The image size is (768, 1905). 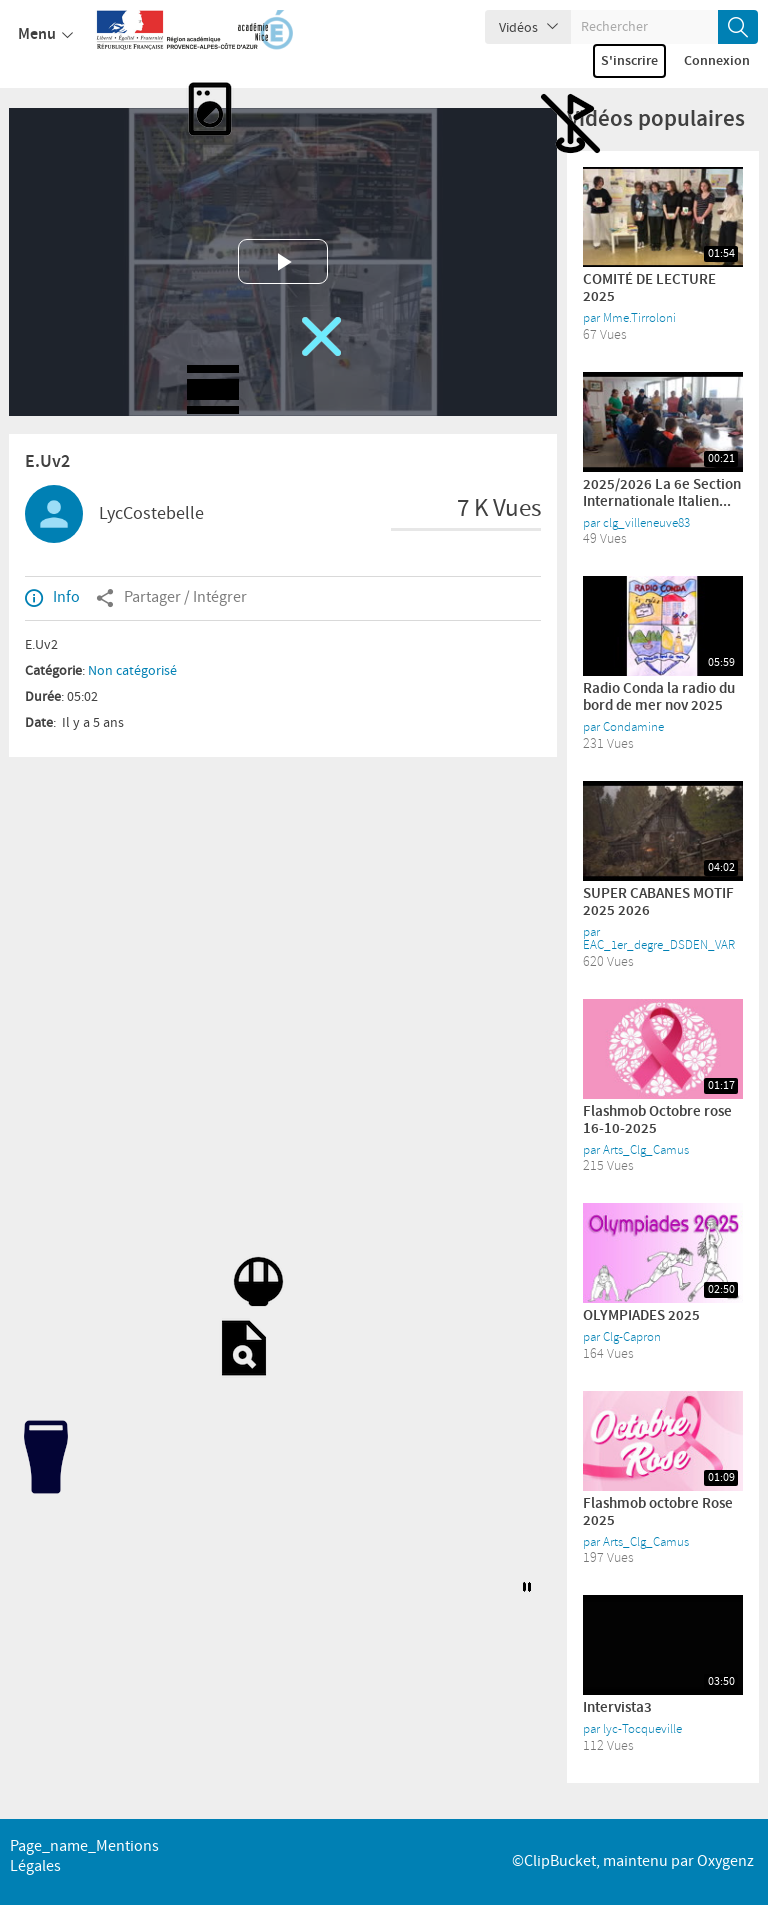 What do you see at coordinates (244, 1348) in the screenshot?
I see `scan document for plagiarism` at bounding box center [244, 1348].